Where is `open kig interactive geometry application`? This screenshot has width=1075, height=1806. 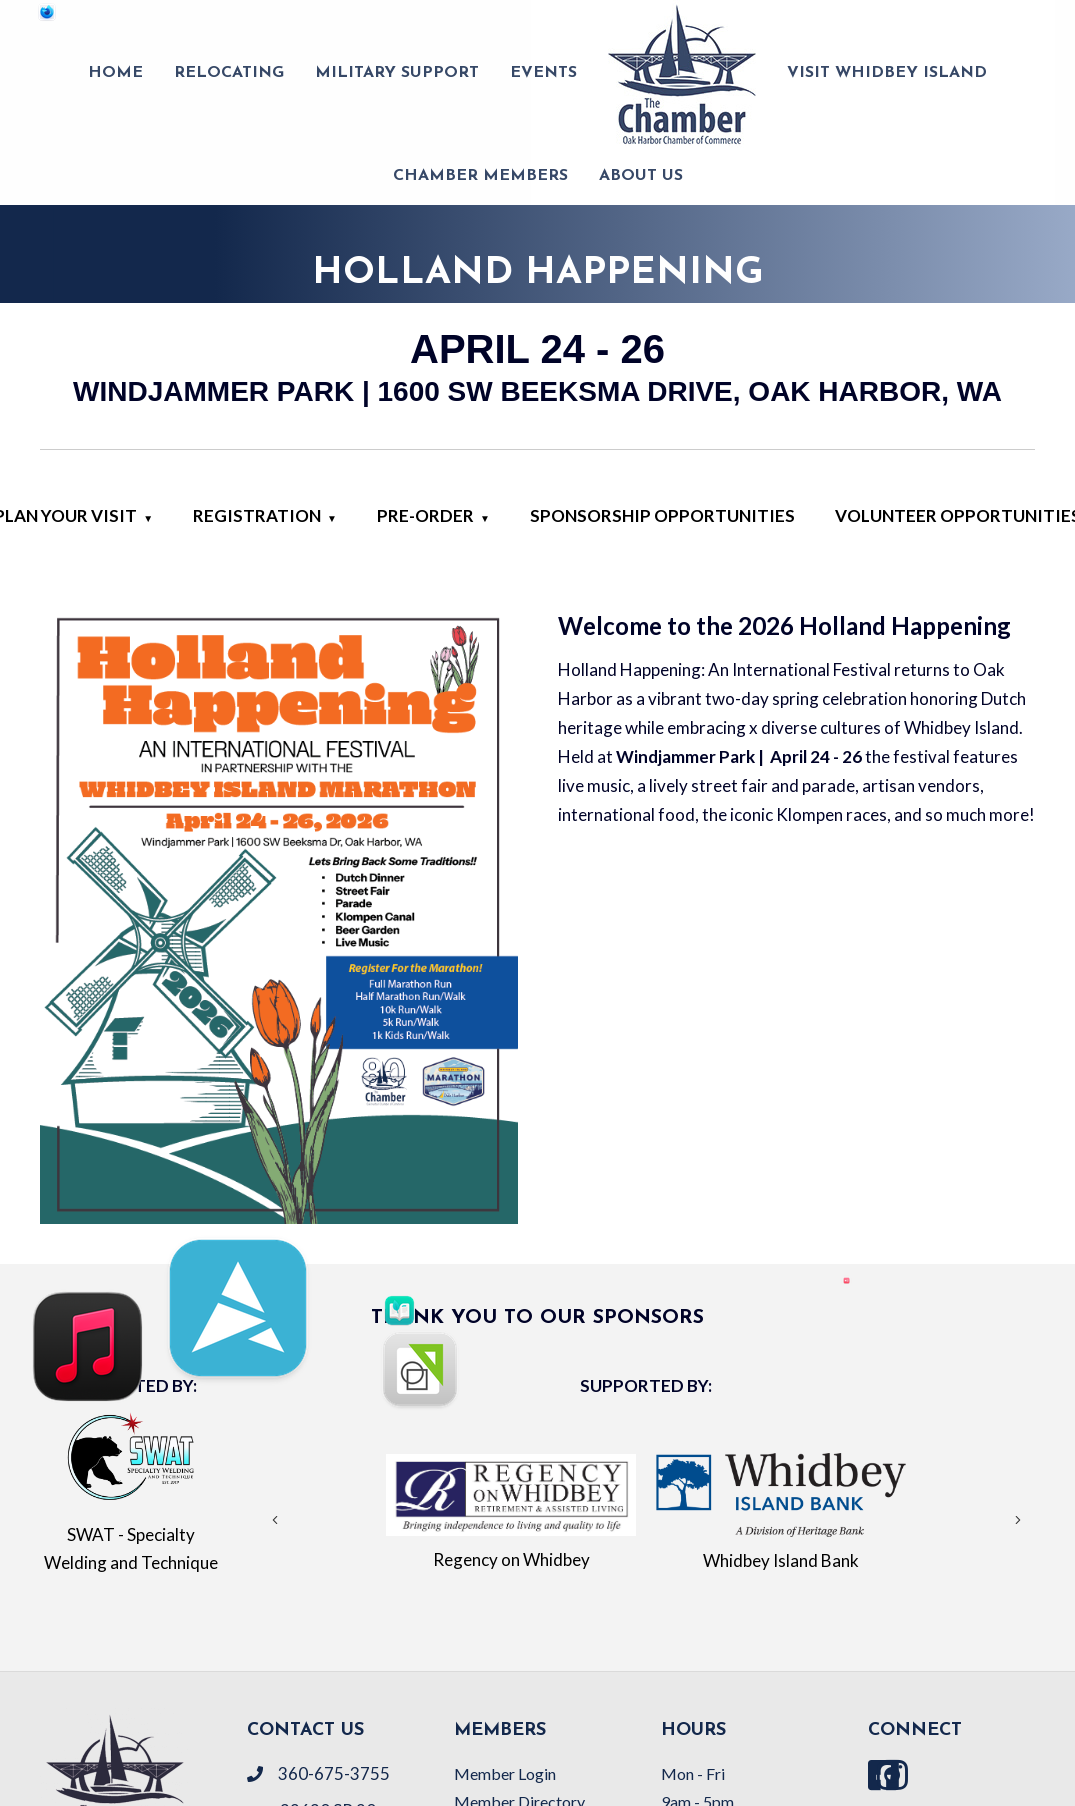
open kig interactive geometry application is located at coordinates (420, 1369).